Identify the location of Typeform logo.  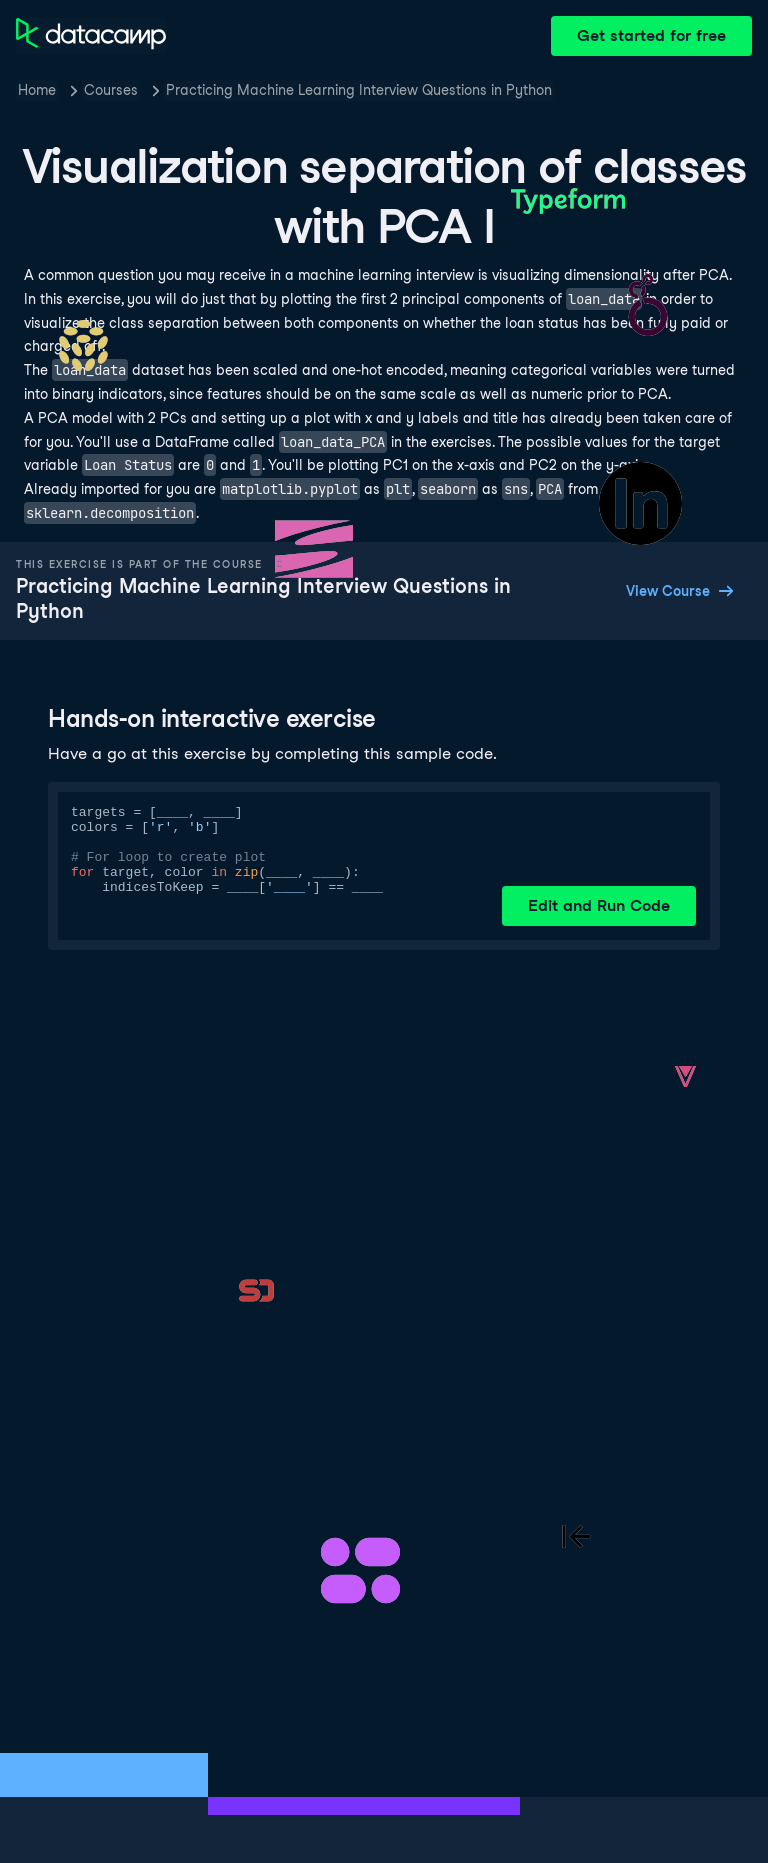
(568, 201).